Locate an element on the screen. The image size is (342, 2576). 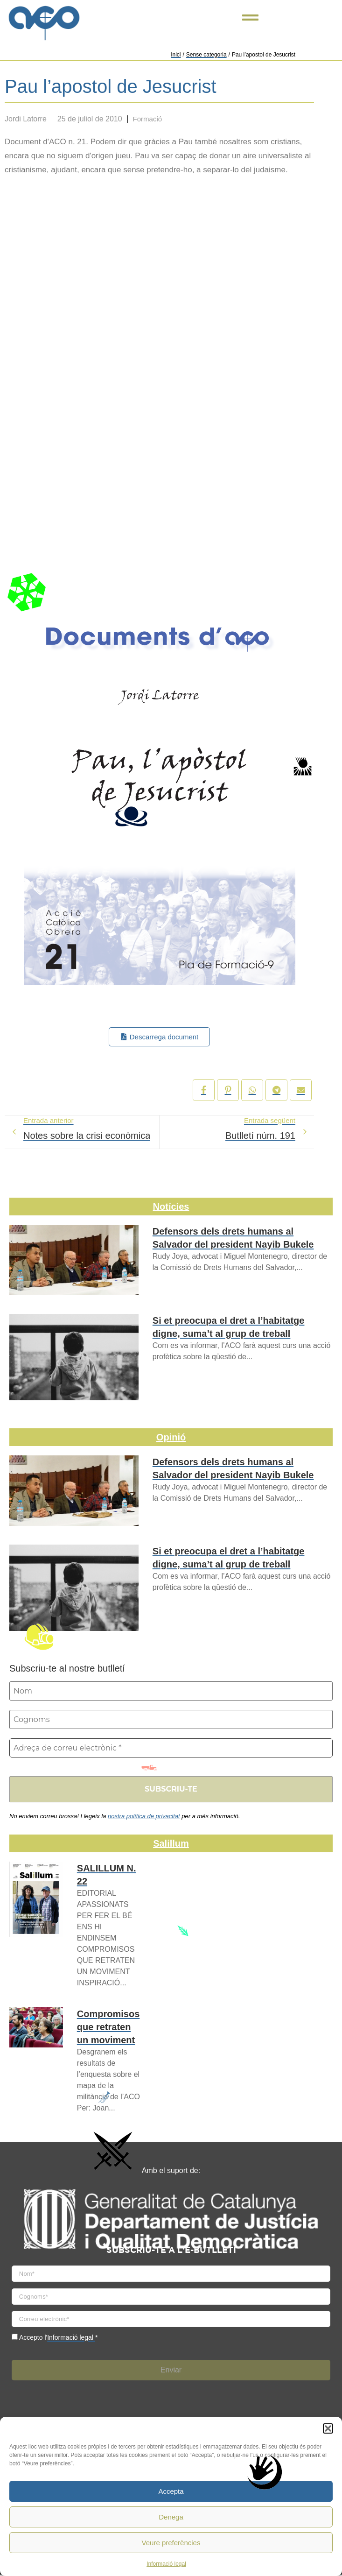
play sound or audio notification is located at coordinates (104, 2097).